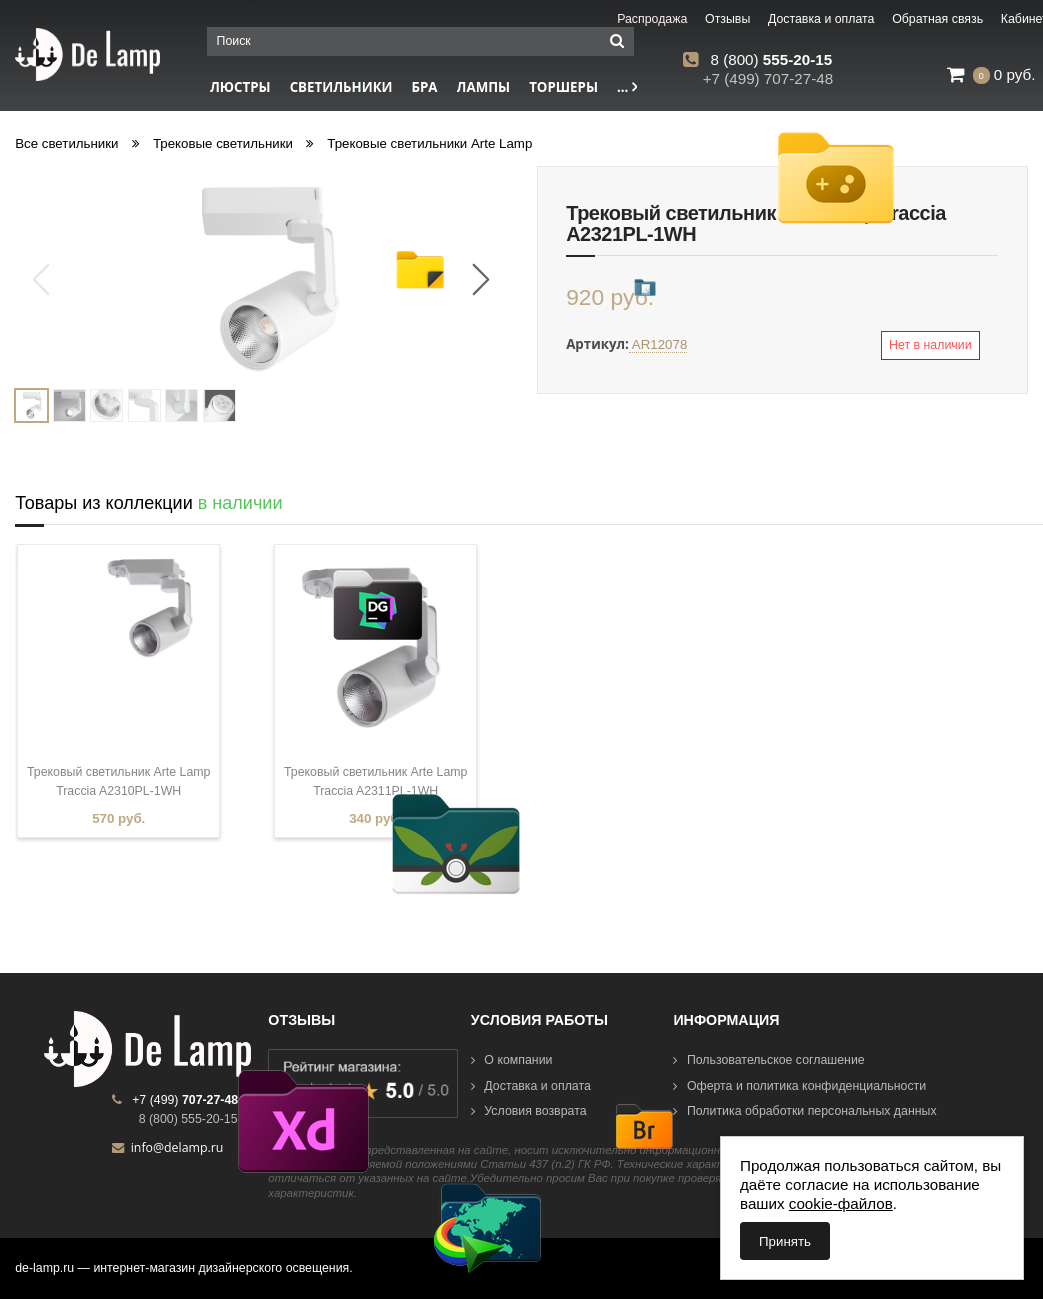 The width and height of the screenshot is (1043, 1299). Describe the element at coordinates (377, 607) in the screenshot. I see `open JetBrains DataGrip project folder` at that location.